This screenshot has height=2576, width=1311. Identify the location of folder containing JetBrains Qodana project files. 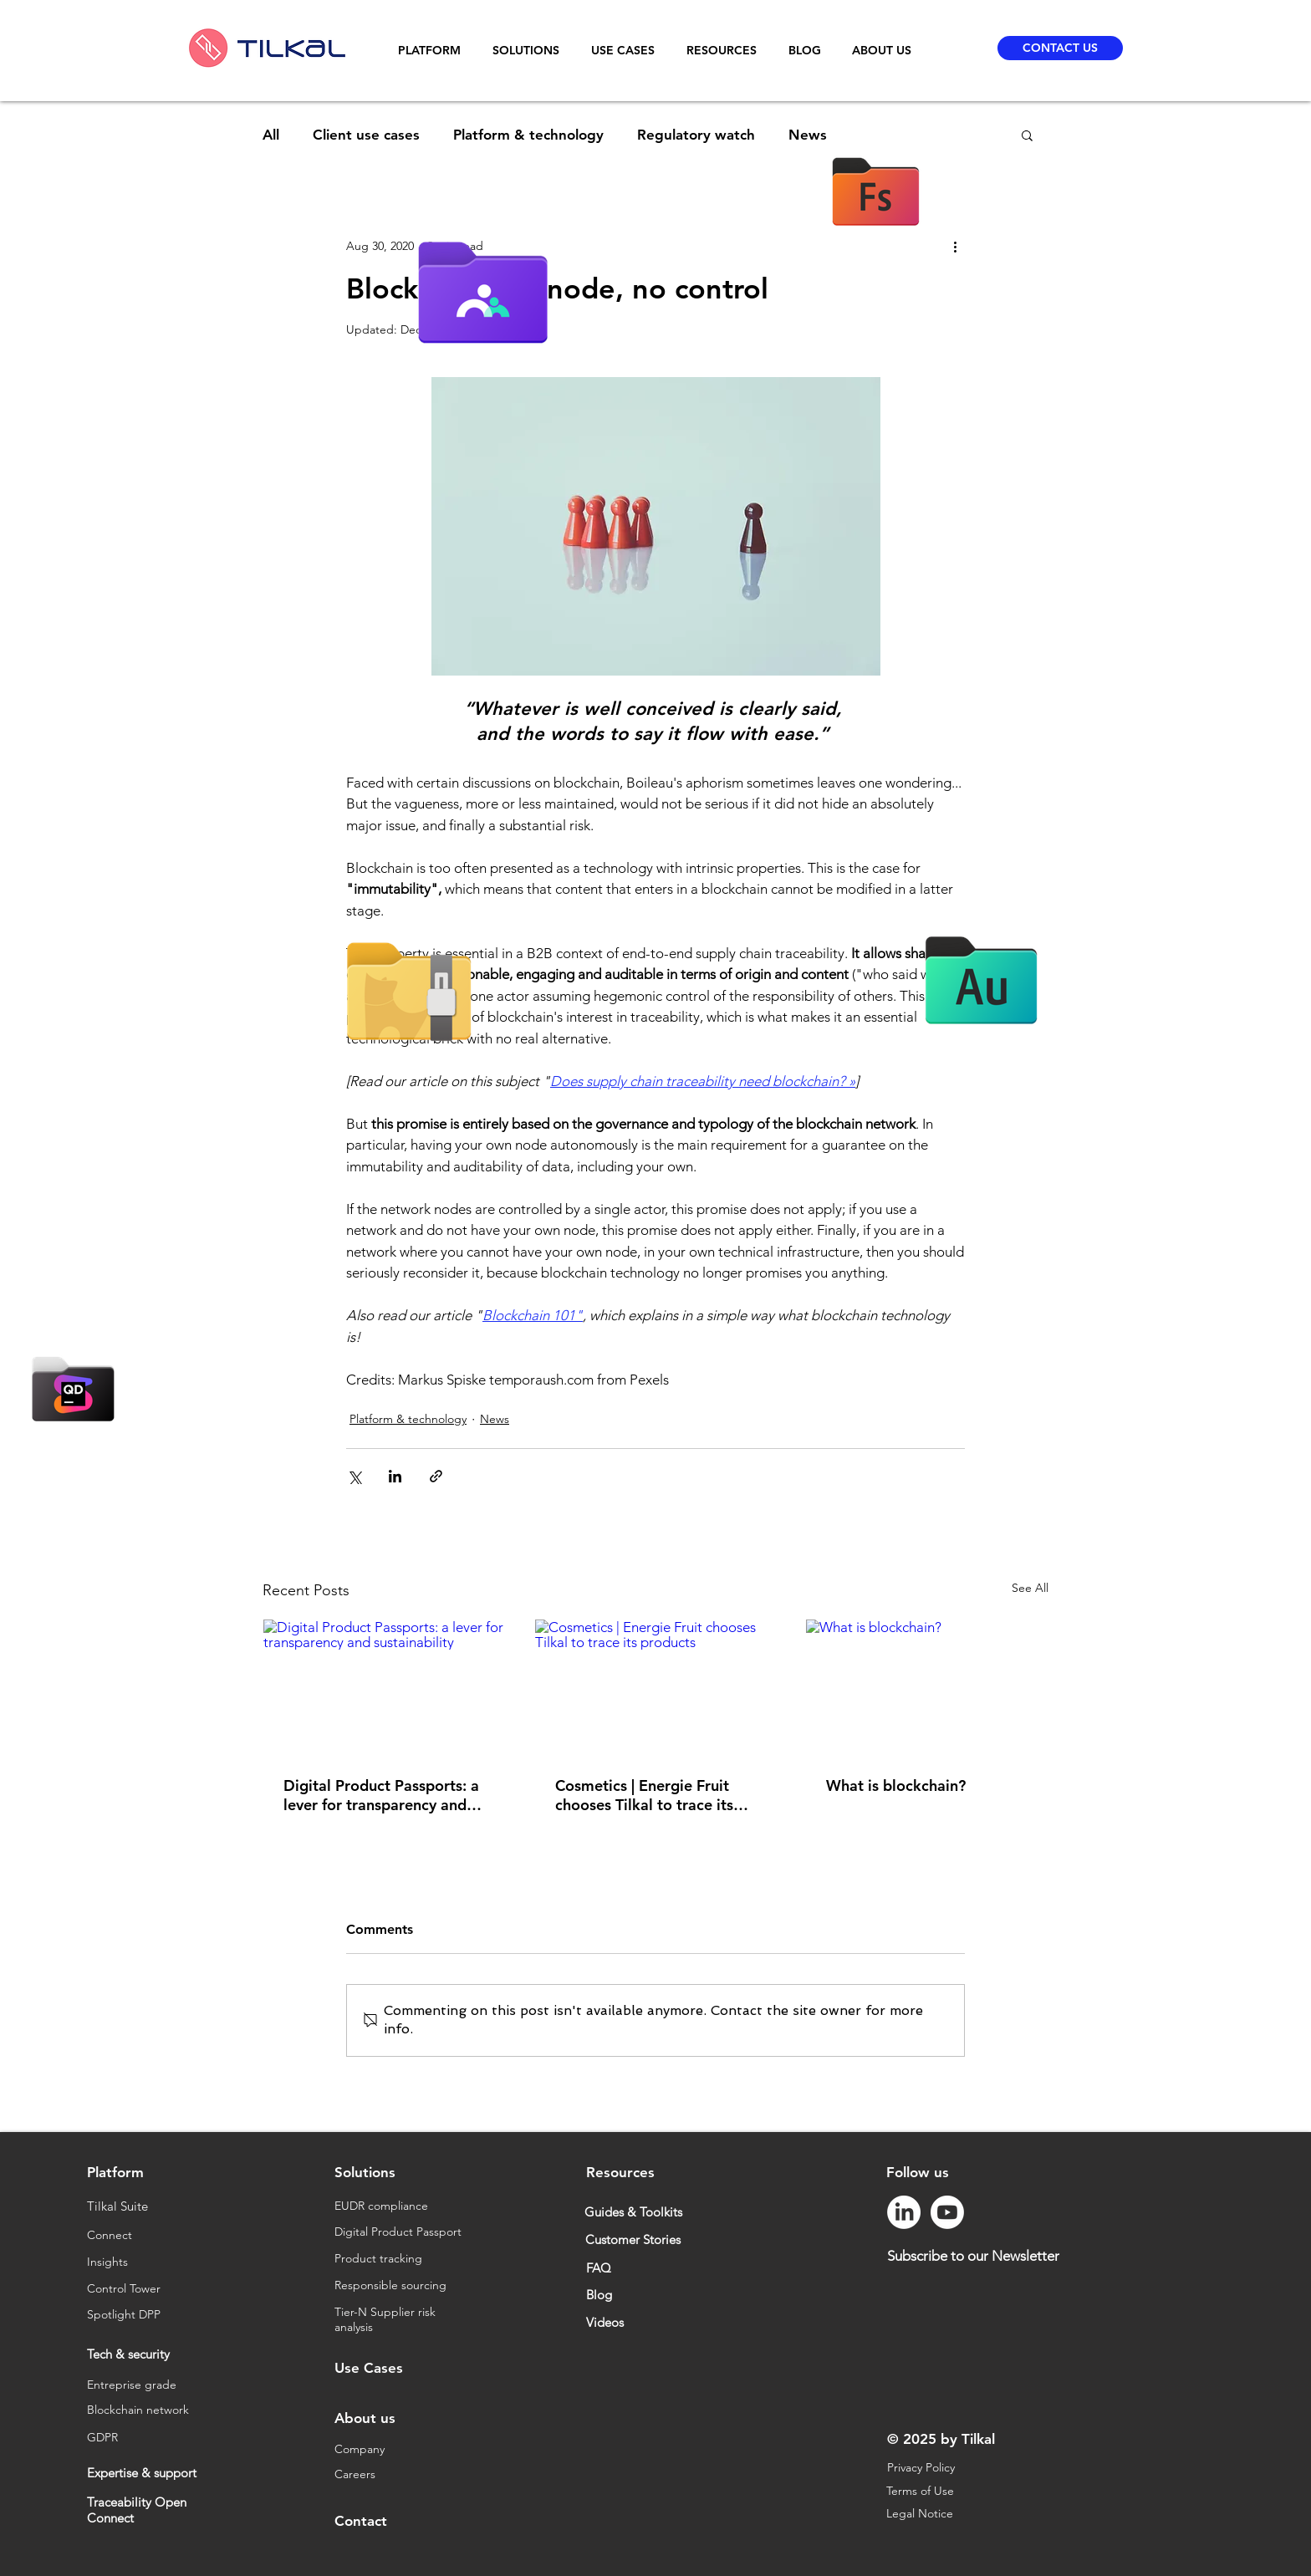
(73, 1391).